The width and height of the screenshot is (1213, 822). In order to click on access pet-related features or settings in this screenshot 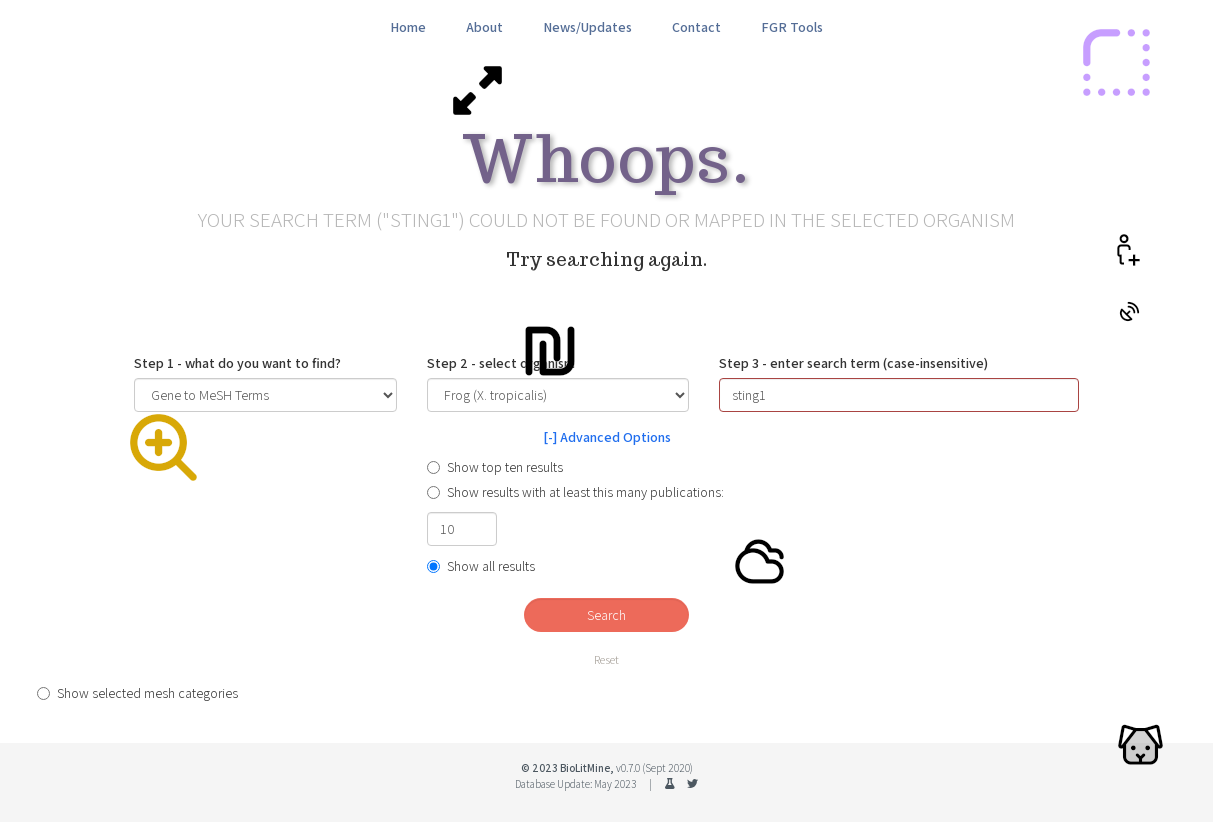, I will do `click(1140, 745)`.